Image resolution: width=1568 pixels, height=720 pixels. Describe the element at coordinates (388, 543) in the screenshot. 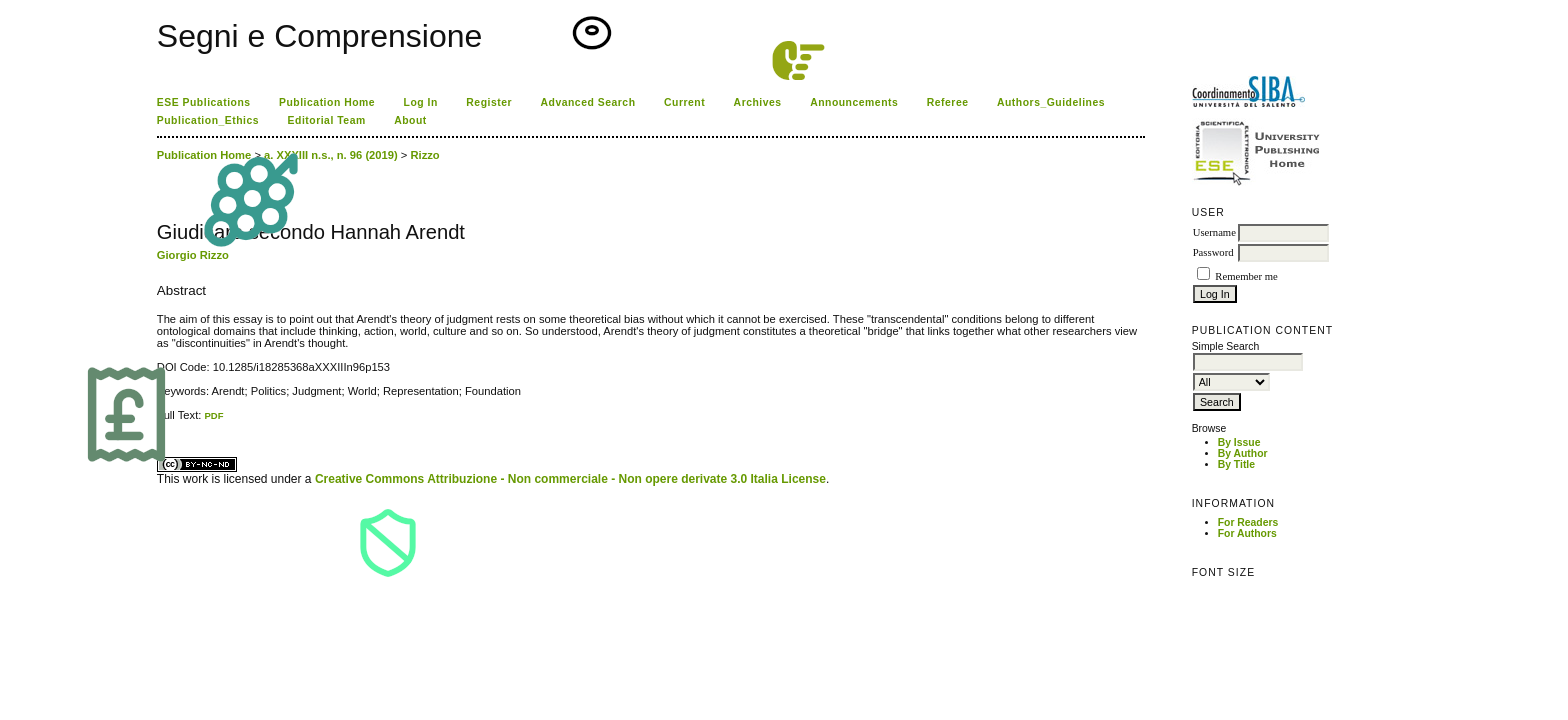

I see `blocked or banned protection status` at that location.